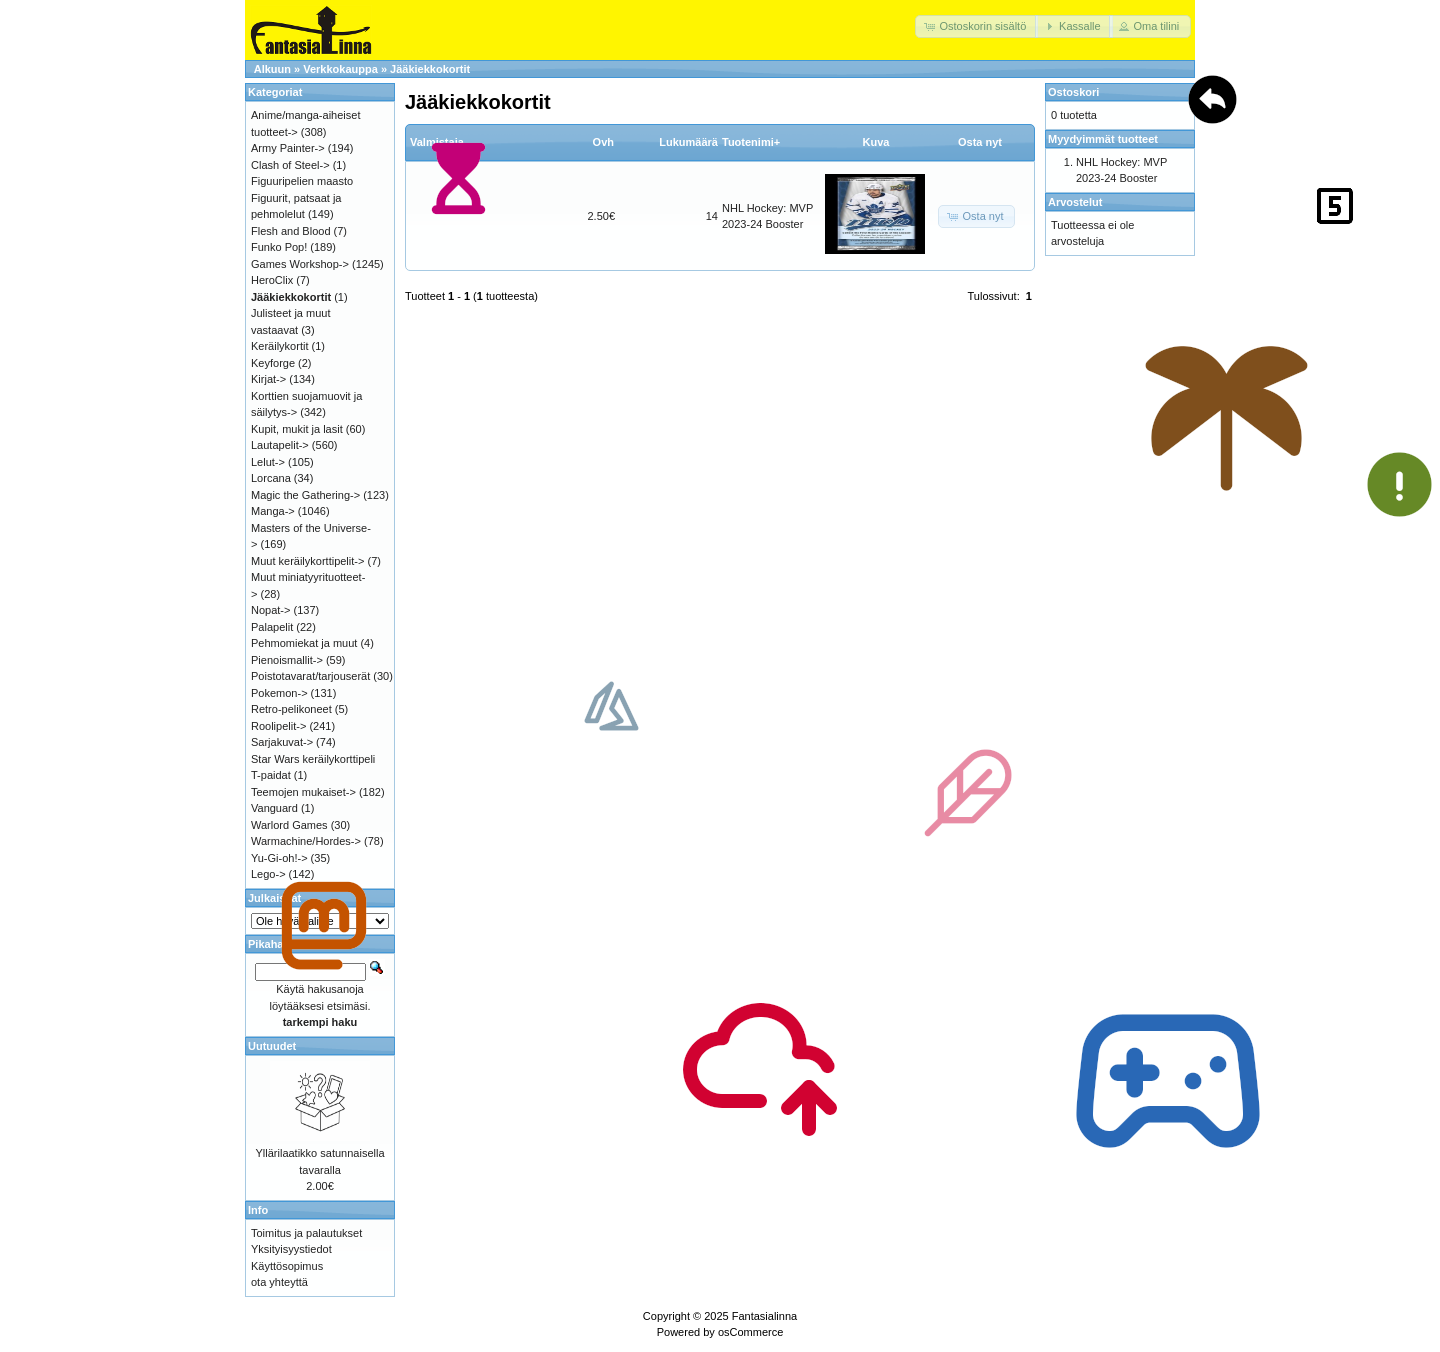  Describe the element at coordinates (966, 794) in the screenshot. I see `compose a new message or post` at that location.